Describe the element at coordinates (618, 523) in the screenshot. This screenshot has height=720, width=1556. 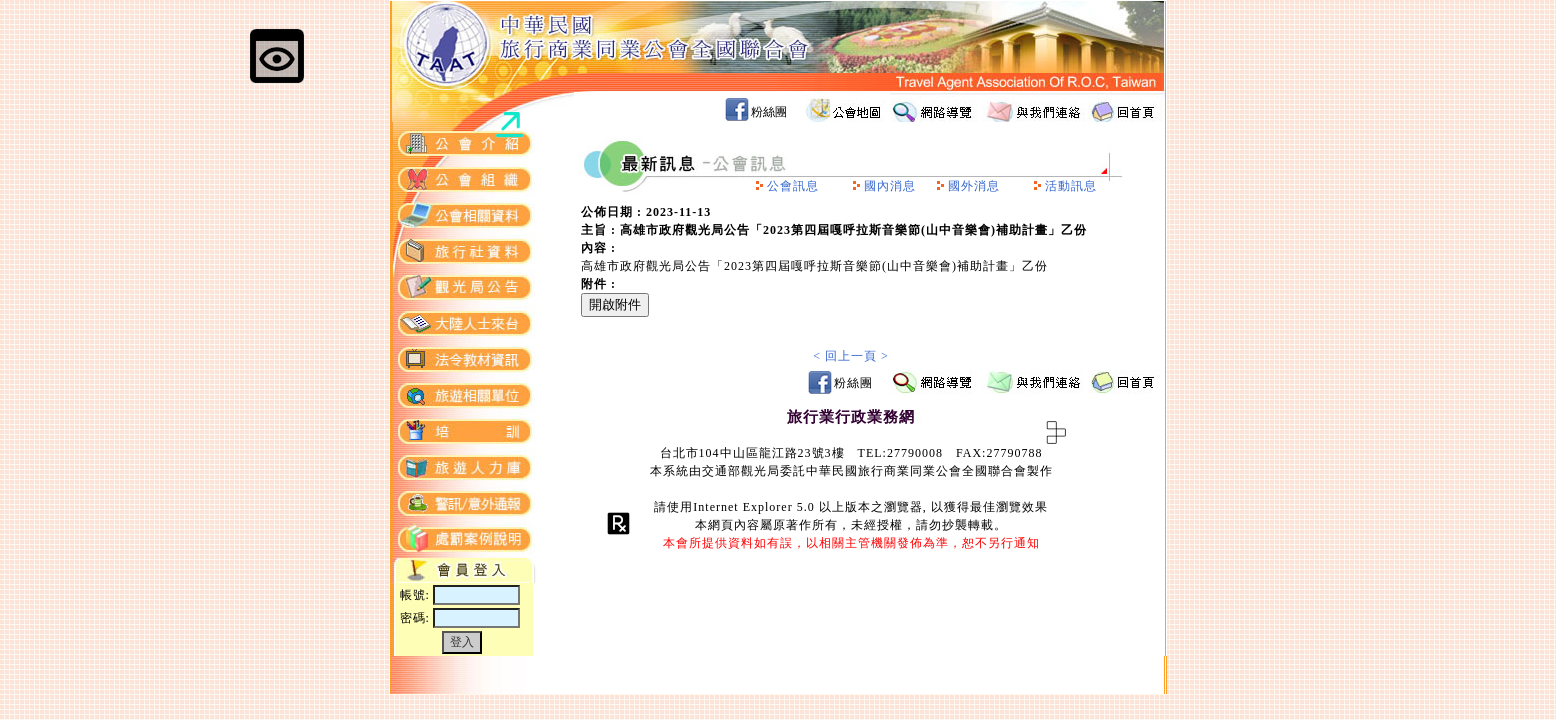
I see `view prescription details` at that location.